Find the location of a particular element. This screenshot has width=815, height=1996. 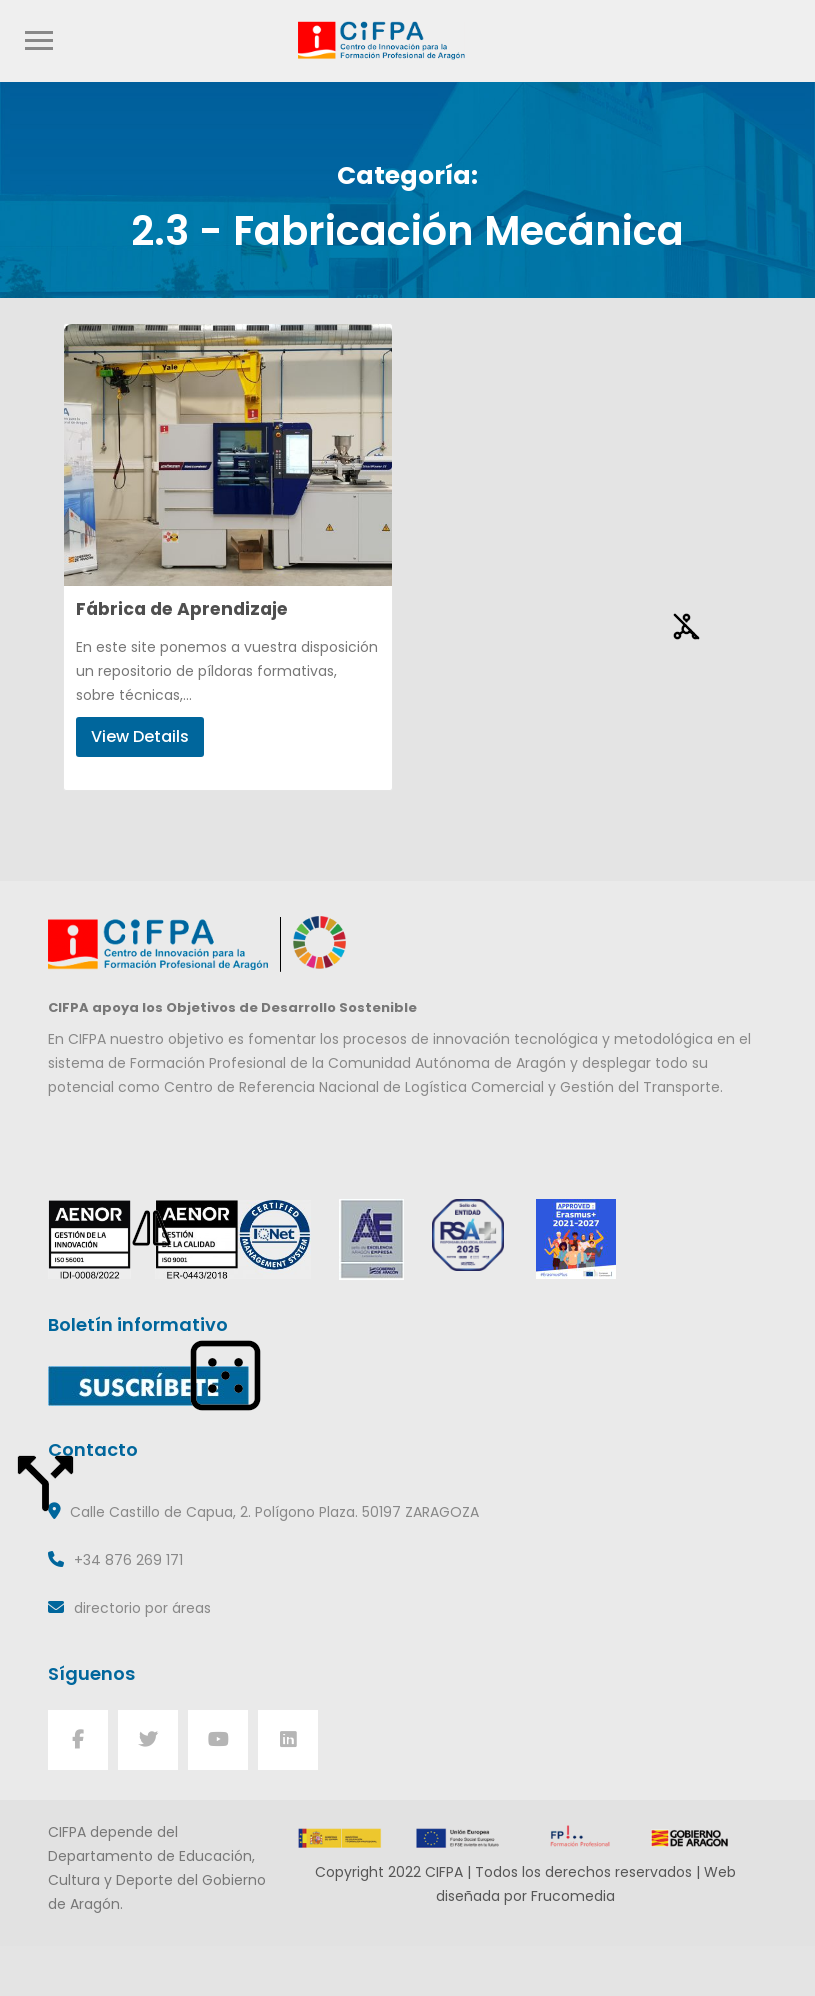

roll dice or generate random number is located at coordinates (225, 1375).